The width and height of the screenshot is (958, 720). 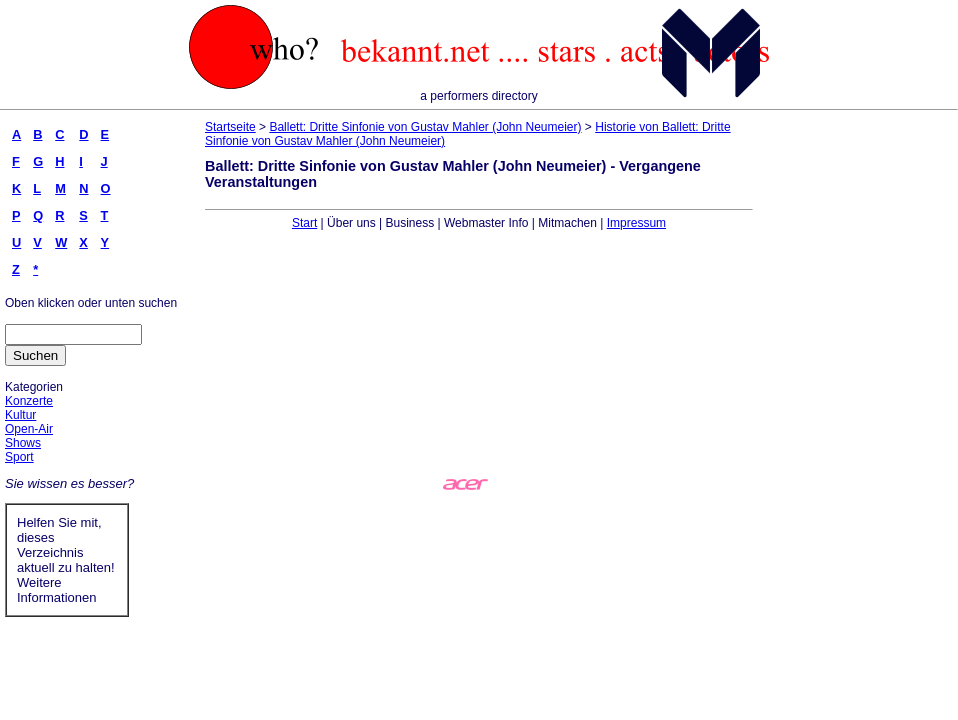 What do you see at coordinates (711, 53) in the screenshot?
I see `open the Monzo banking app` at bounding box center [711, 53].